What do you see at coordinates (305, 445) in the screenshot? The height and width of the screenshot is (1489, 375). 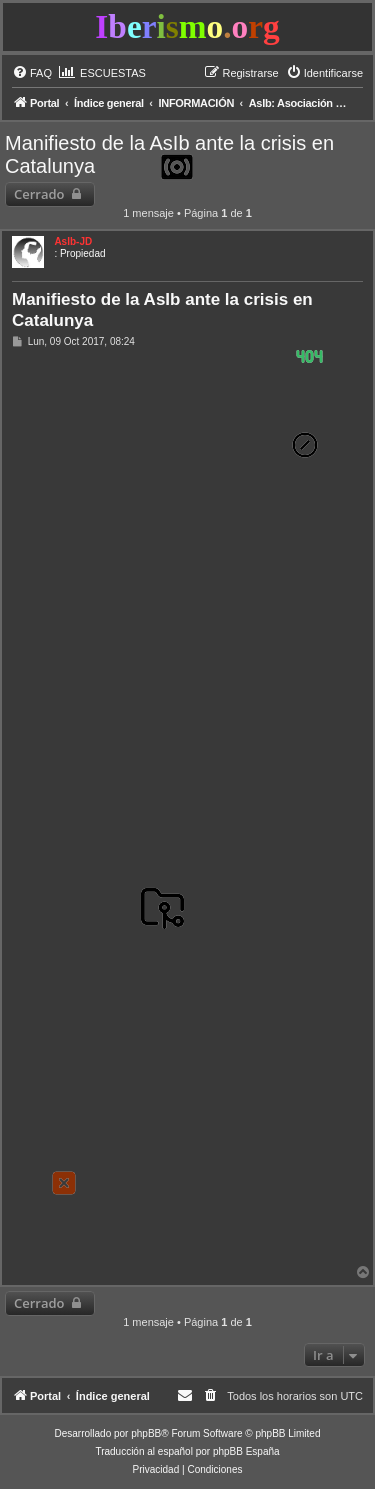 I see `indicates a forbidden or prohibited action` at bounding box center [305, 445].